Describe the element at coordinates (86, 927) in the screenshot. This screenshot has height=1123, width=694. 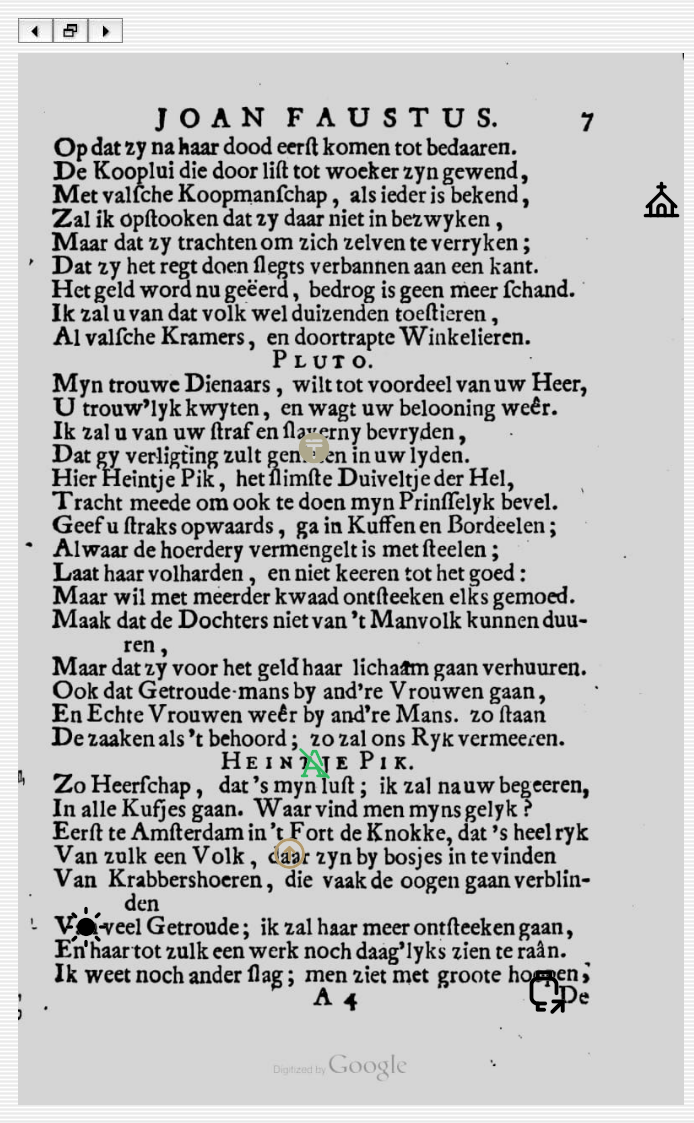
I see `switch to light mode` at that location.